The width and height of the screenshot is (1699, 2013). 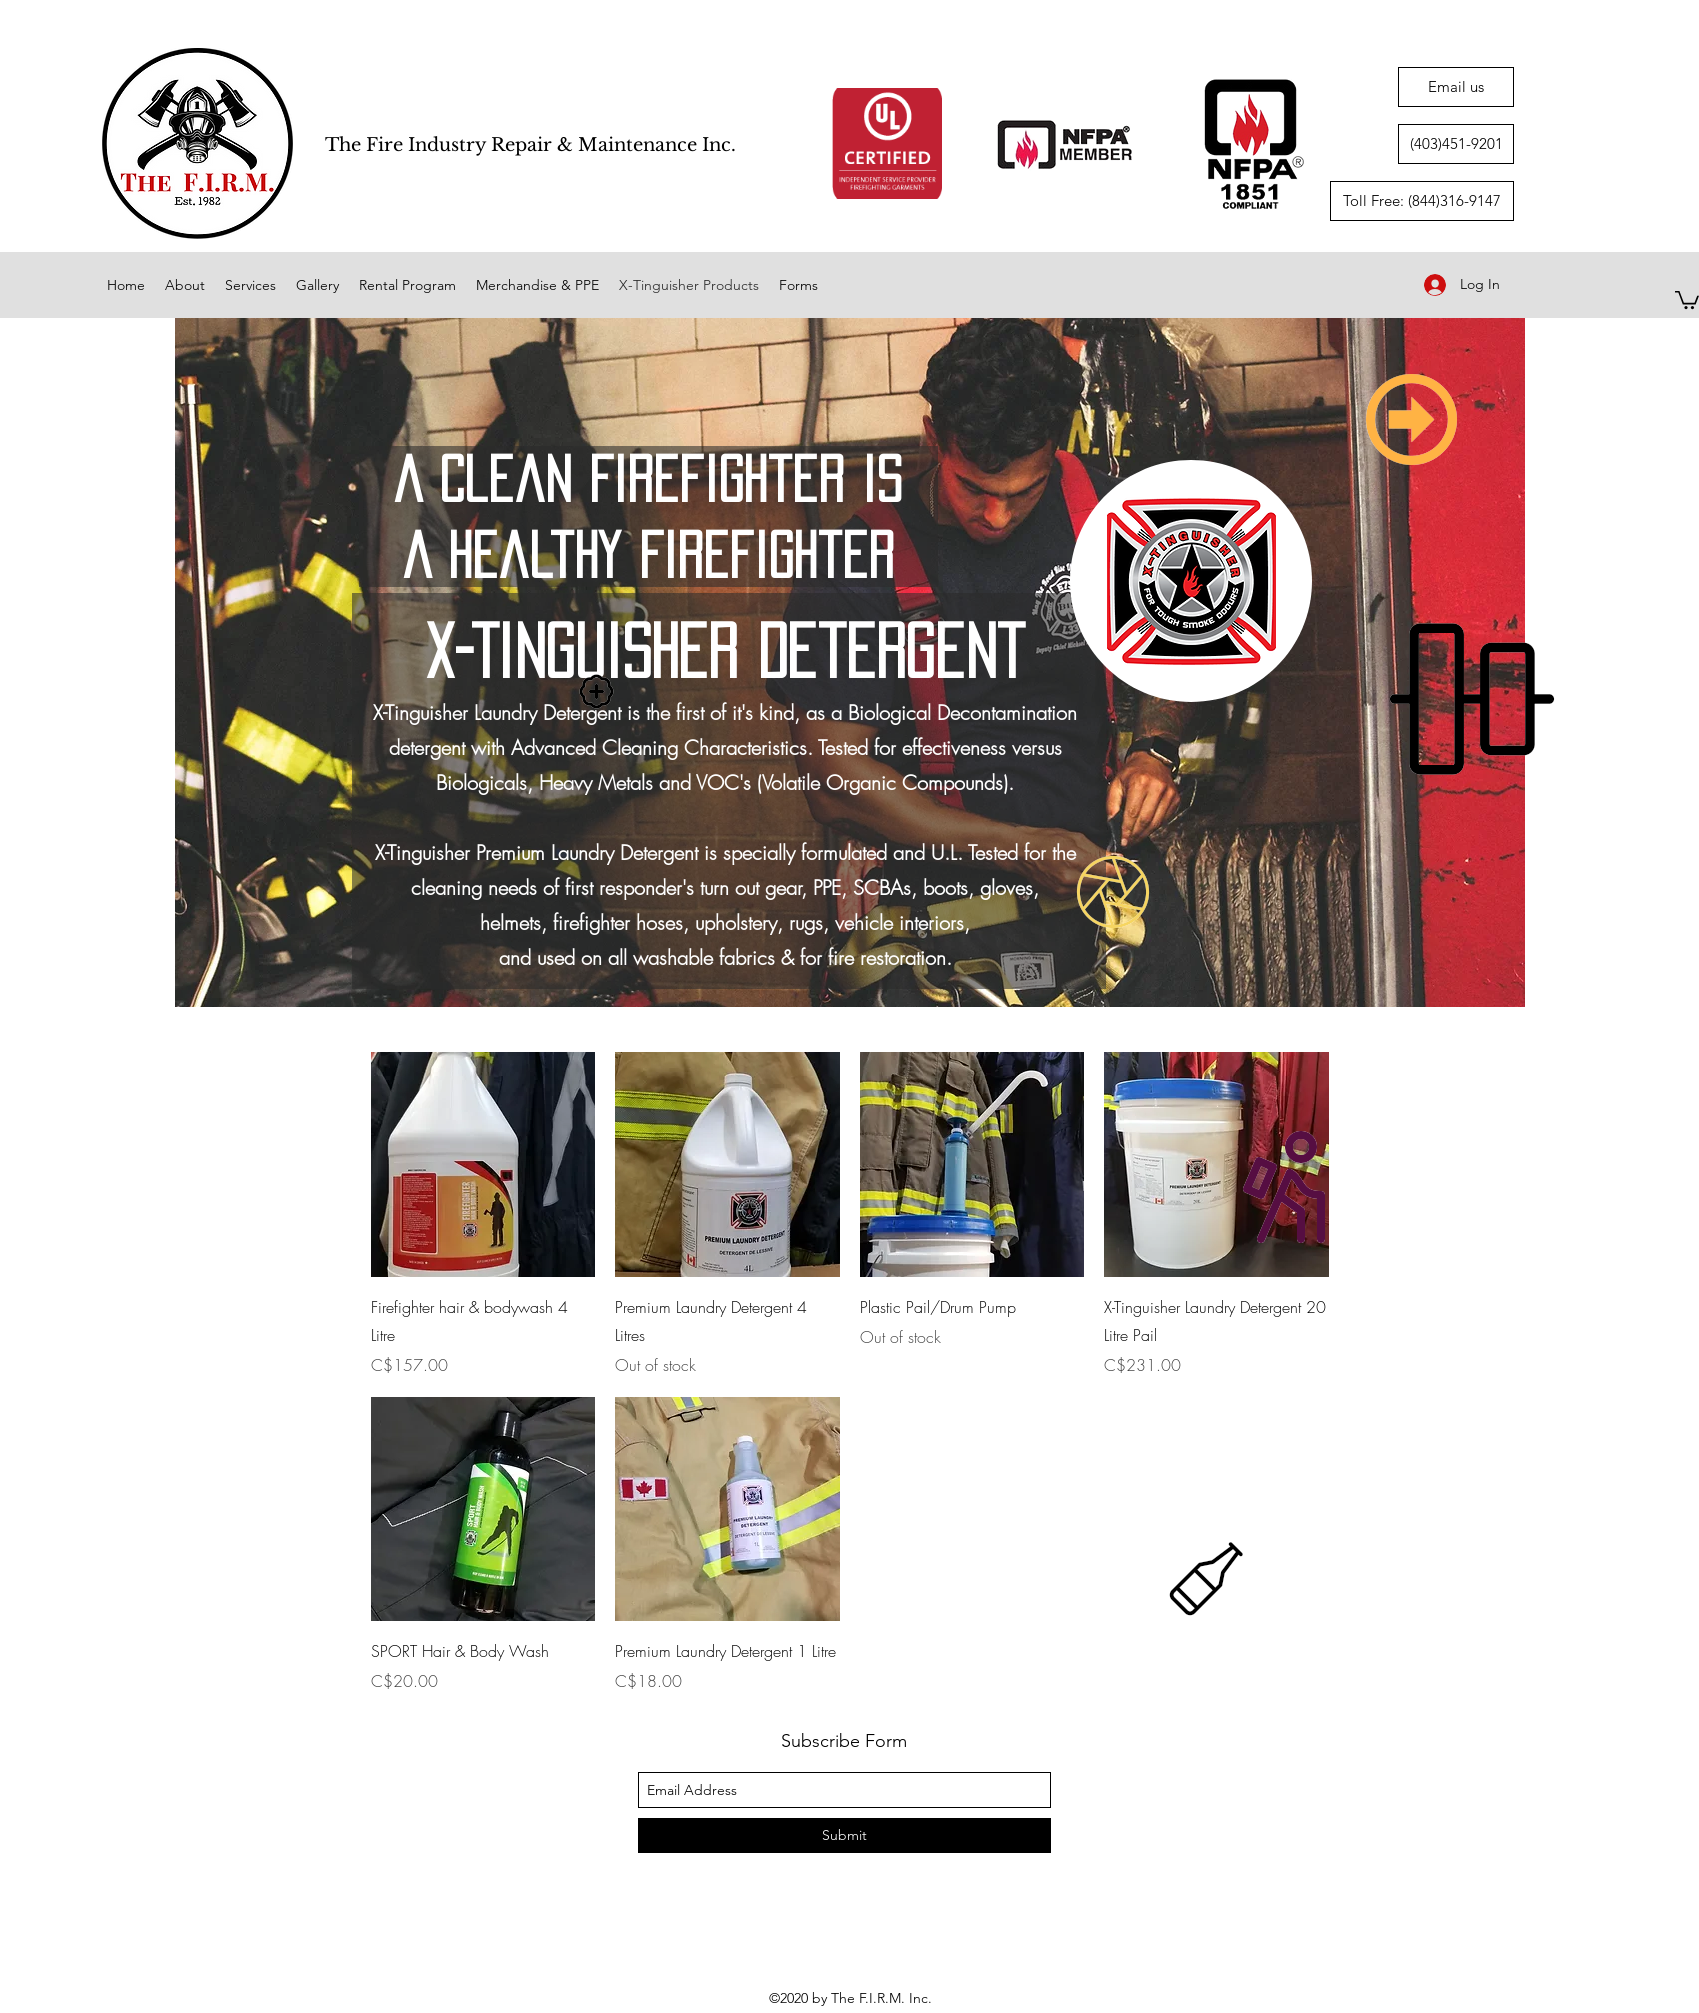 I want to click on align selected objects to vertical center, so click(x=1472, y=699).